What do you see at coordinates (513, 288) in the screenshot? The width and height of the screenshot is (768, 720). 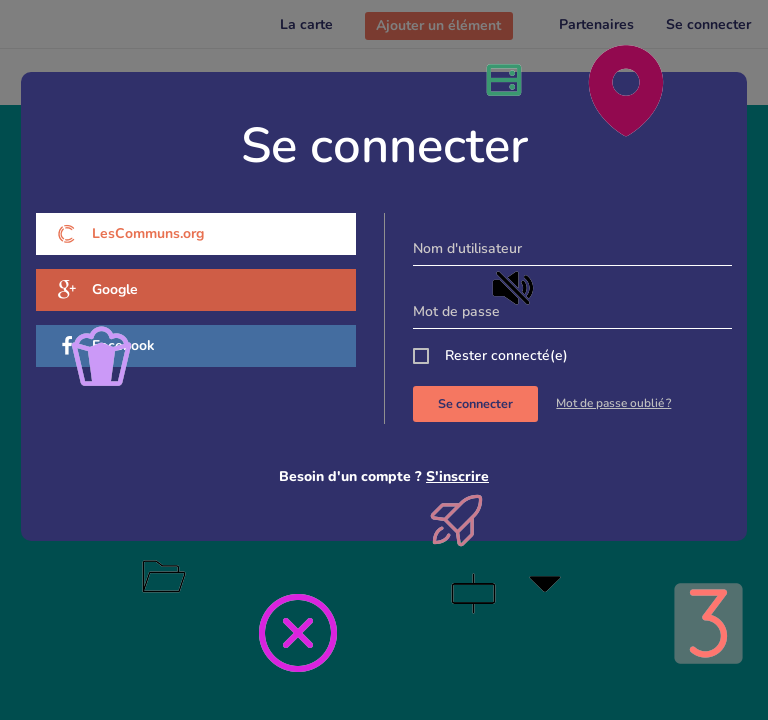 I see `mute audio` at bounding box center [513, 288].